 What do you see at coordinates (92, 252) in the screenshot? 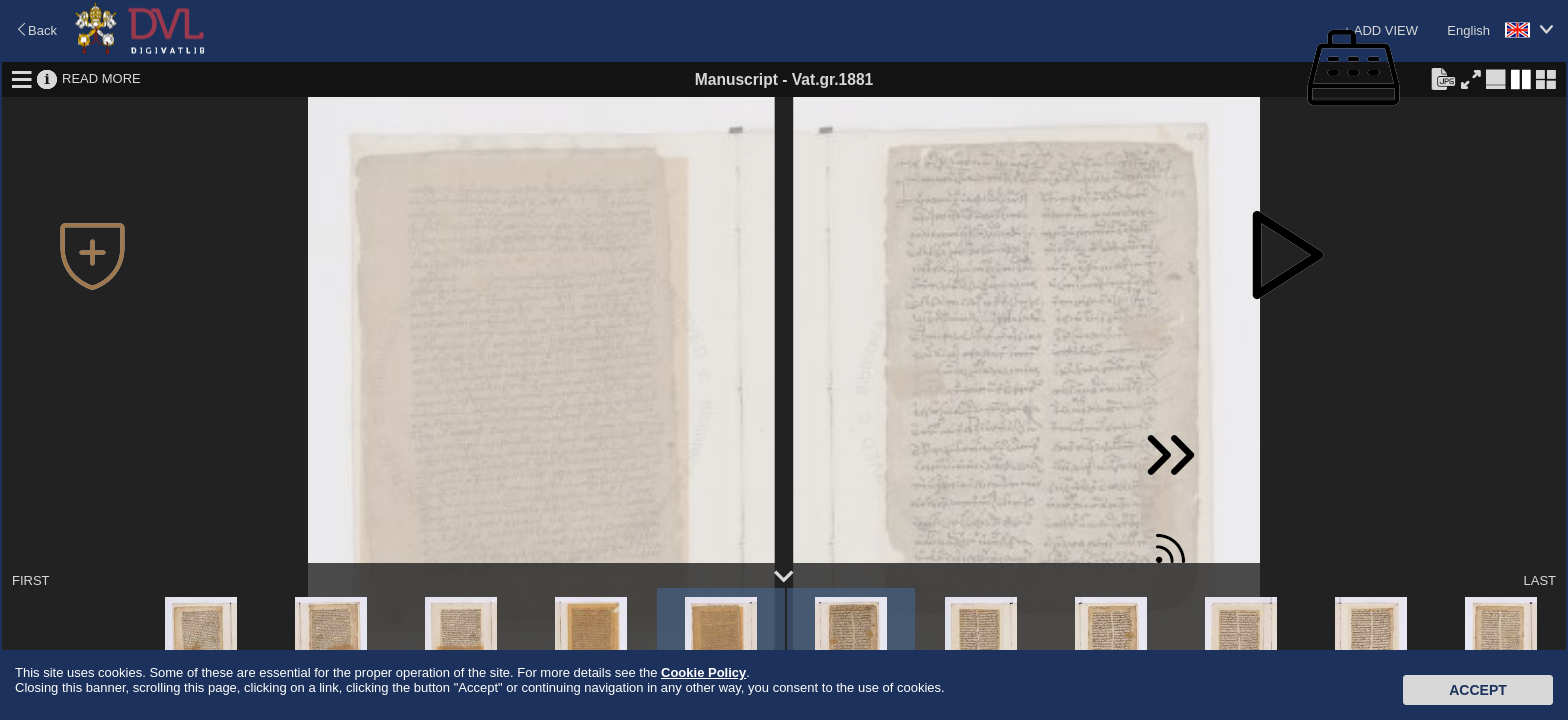
I see `add new security protection` at bounding box center [92, 252].